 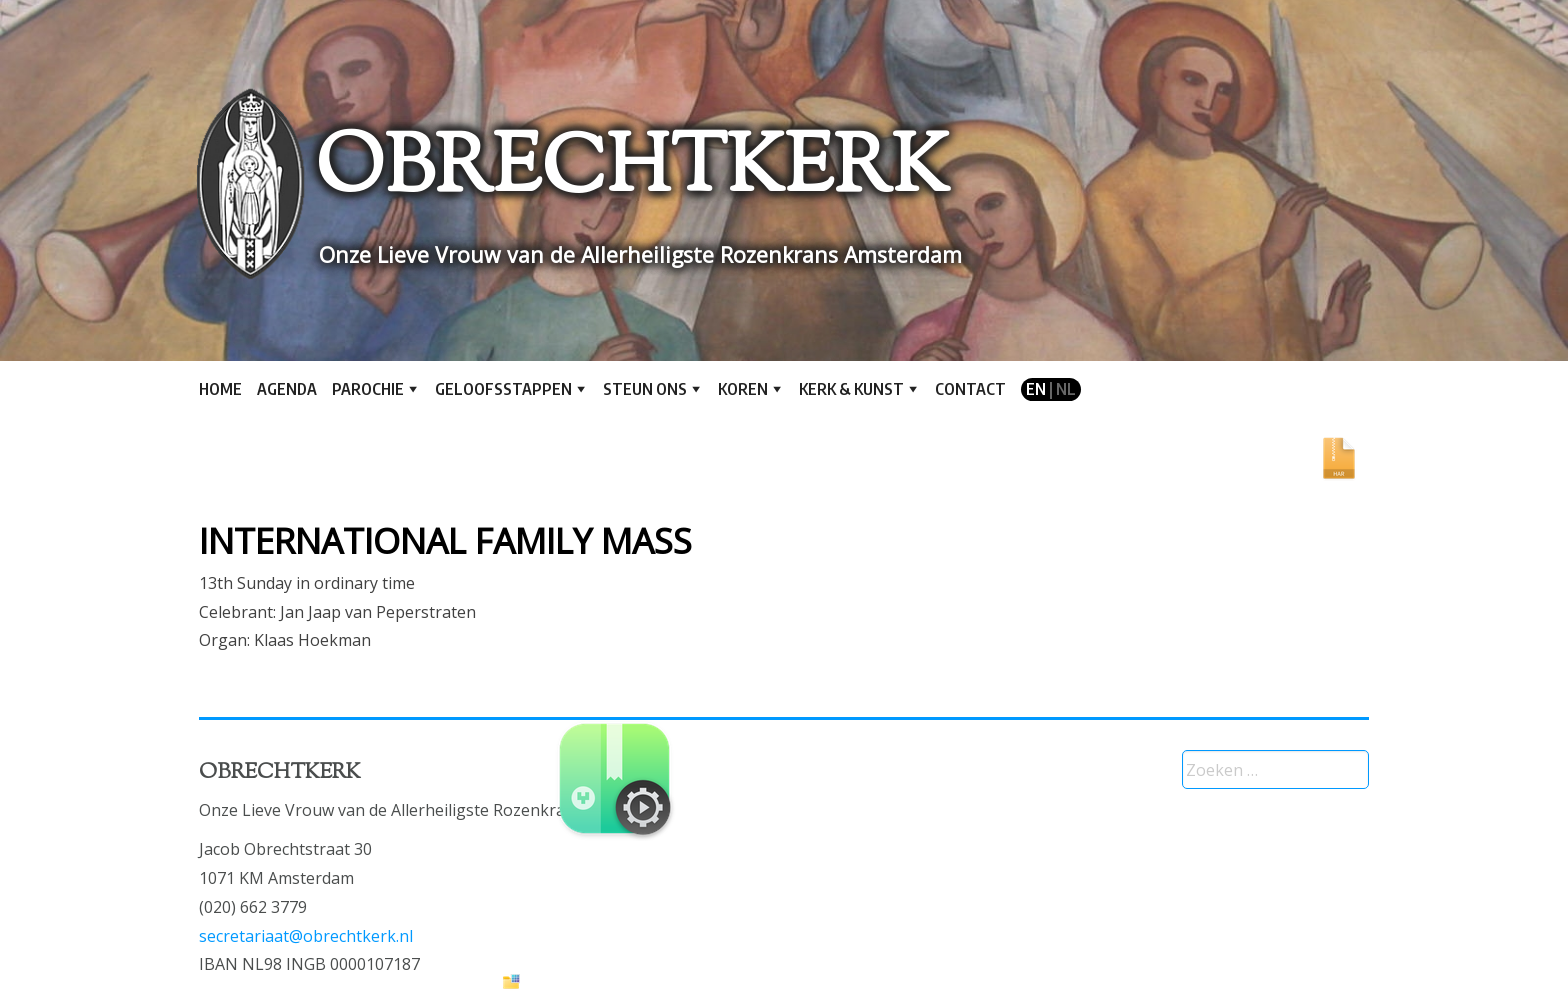 What do you see at coordinates (1339, 459) in the screenshot?
I see `xar archive file type indicator` at bounding box center [1339, 459].